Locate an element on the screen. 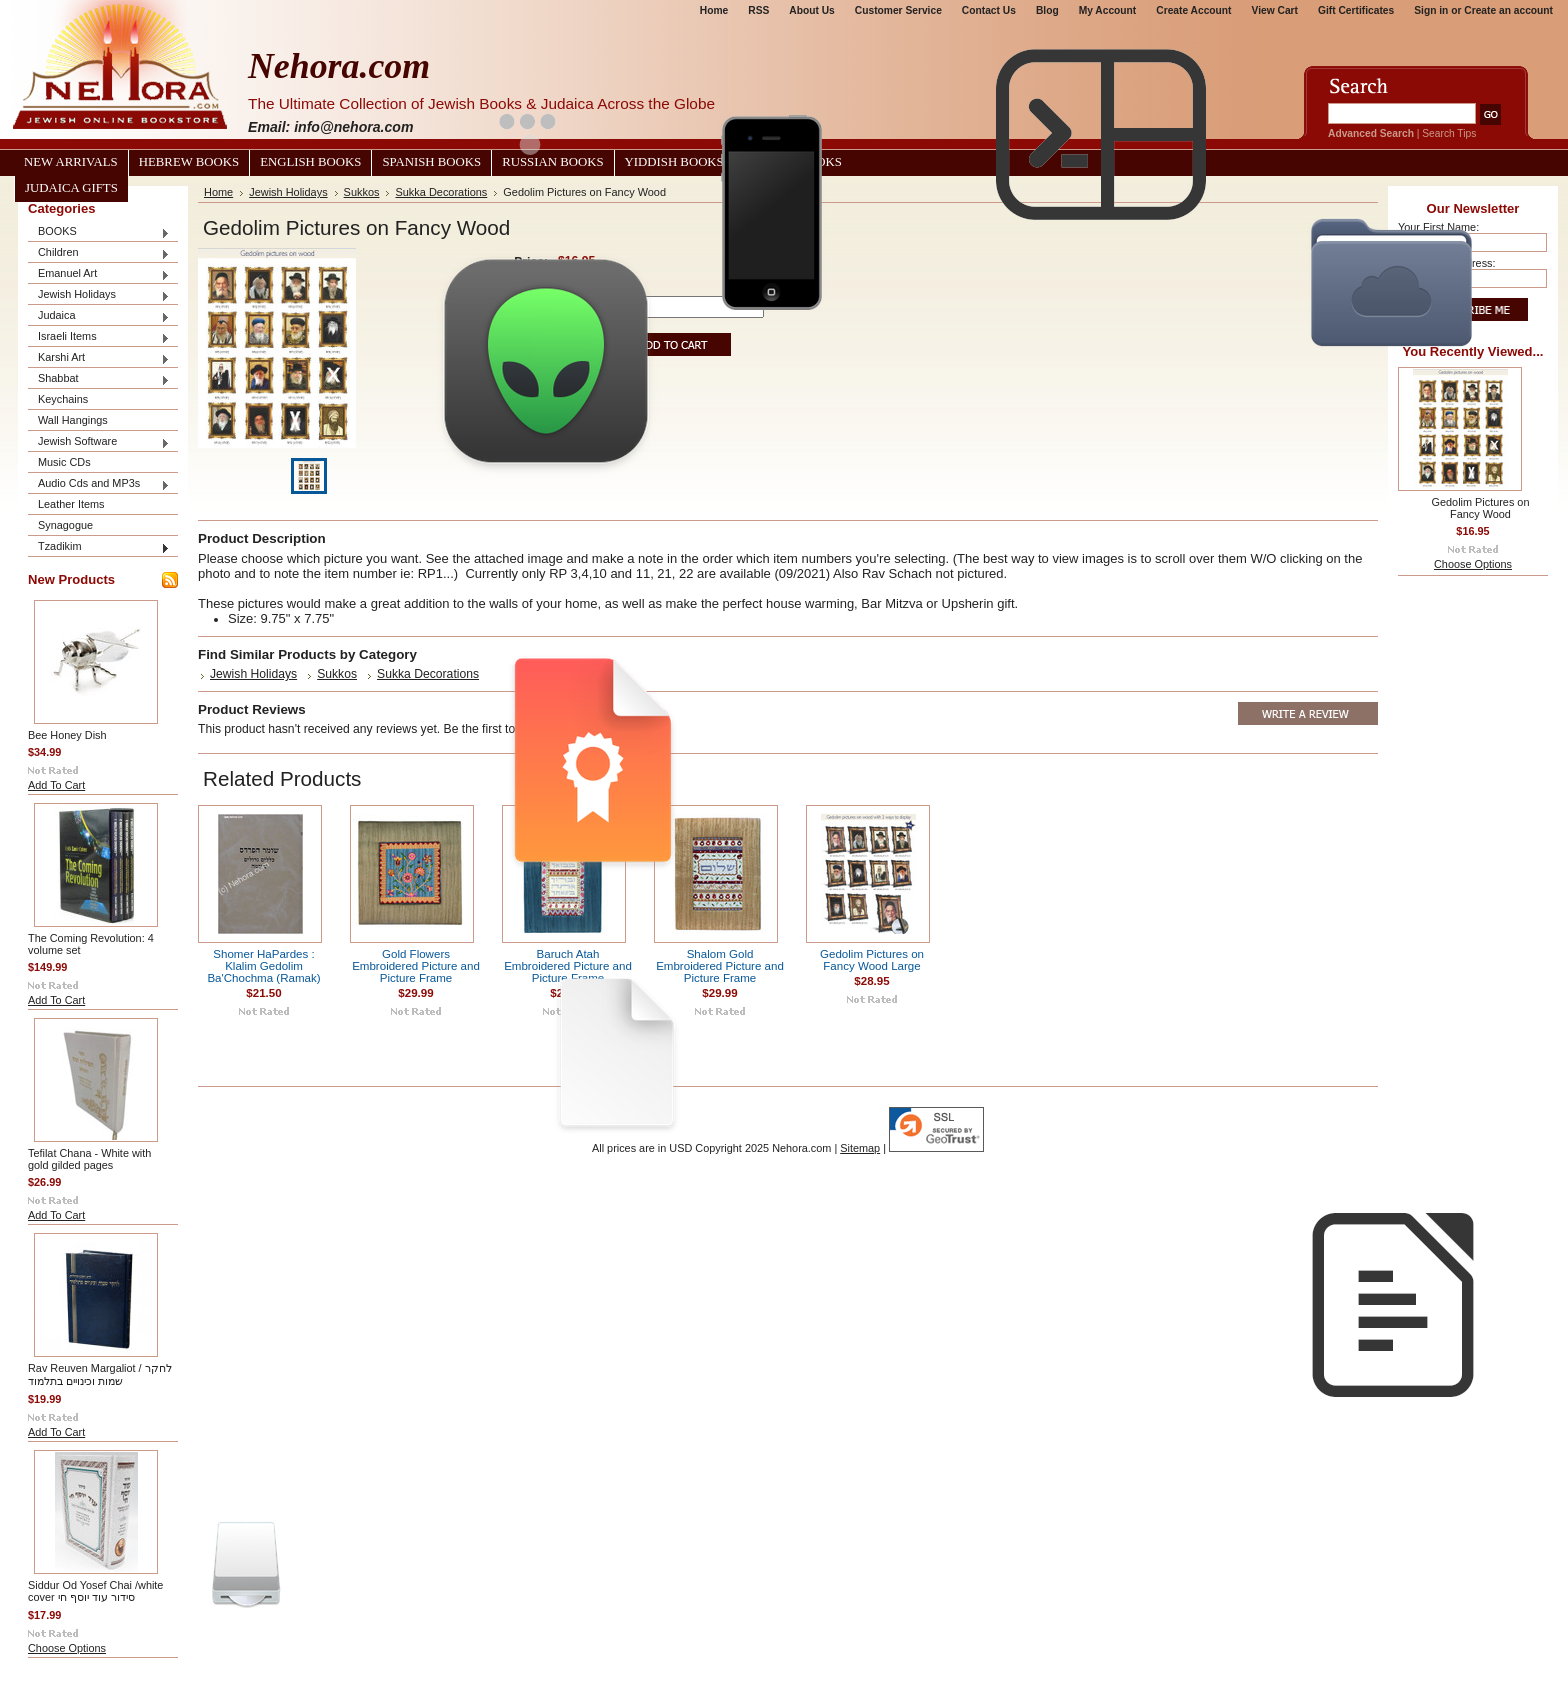 The width and height of the screenshot is (1568, 1683). access optical disc drive is located at coordinates (244, 1565).